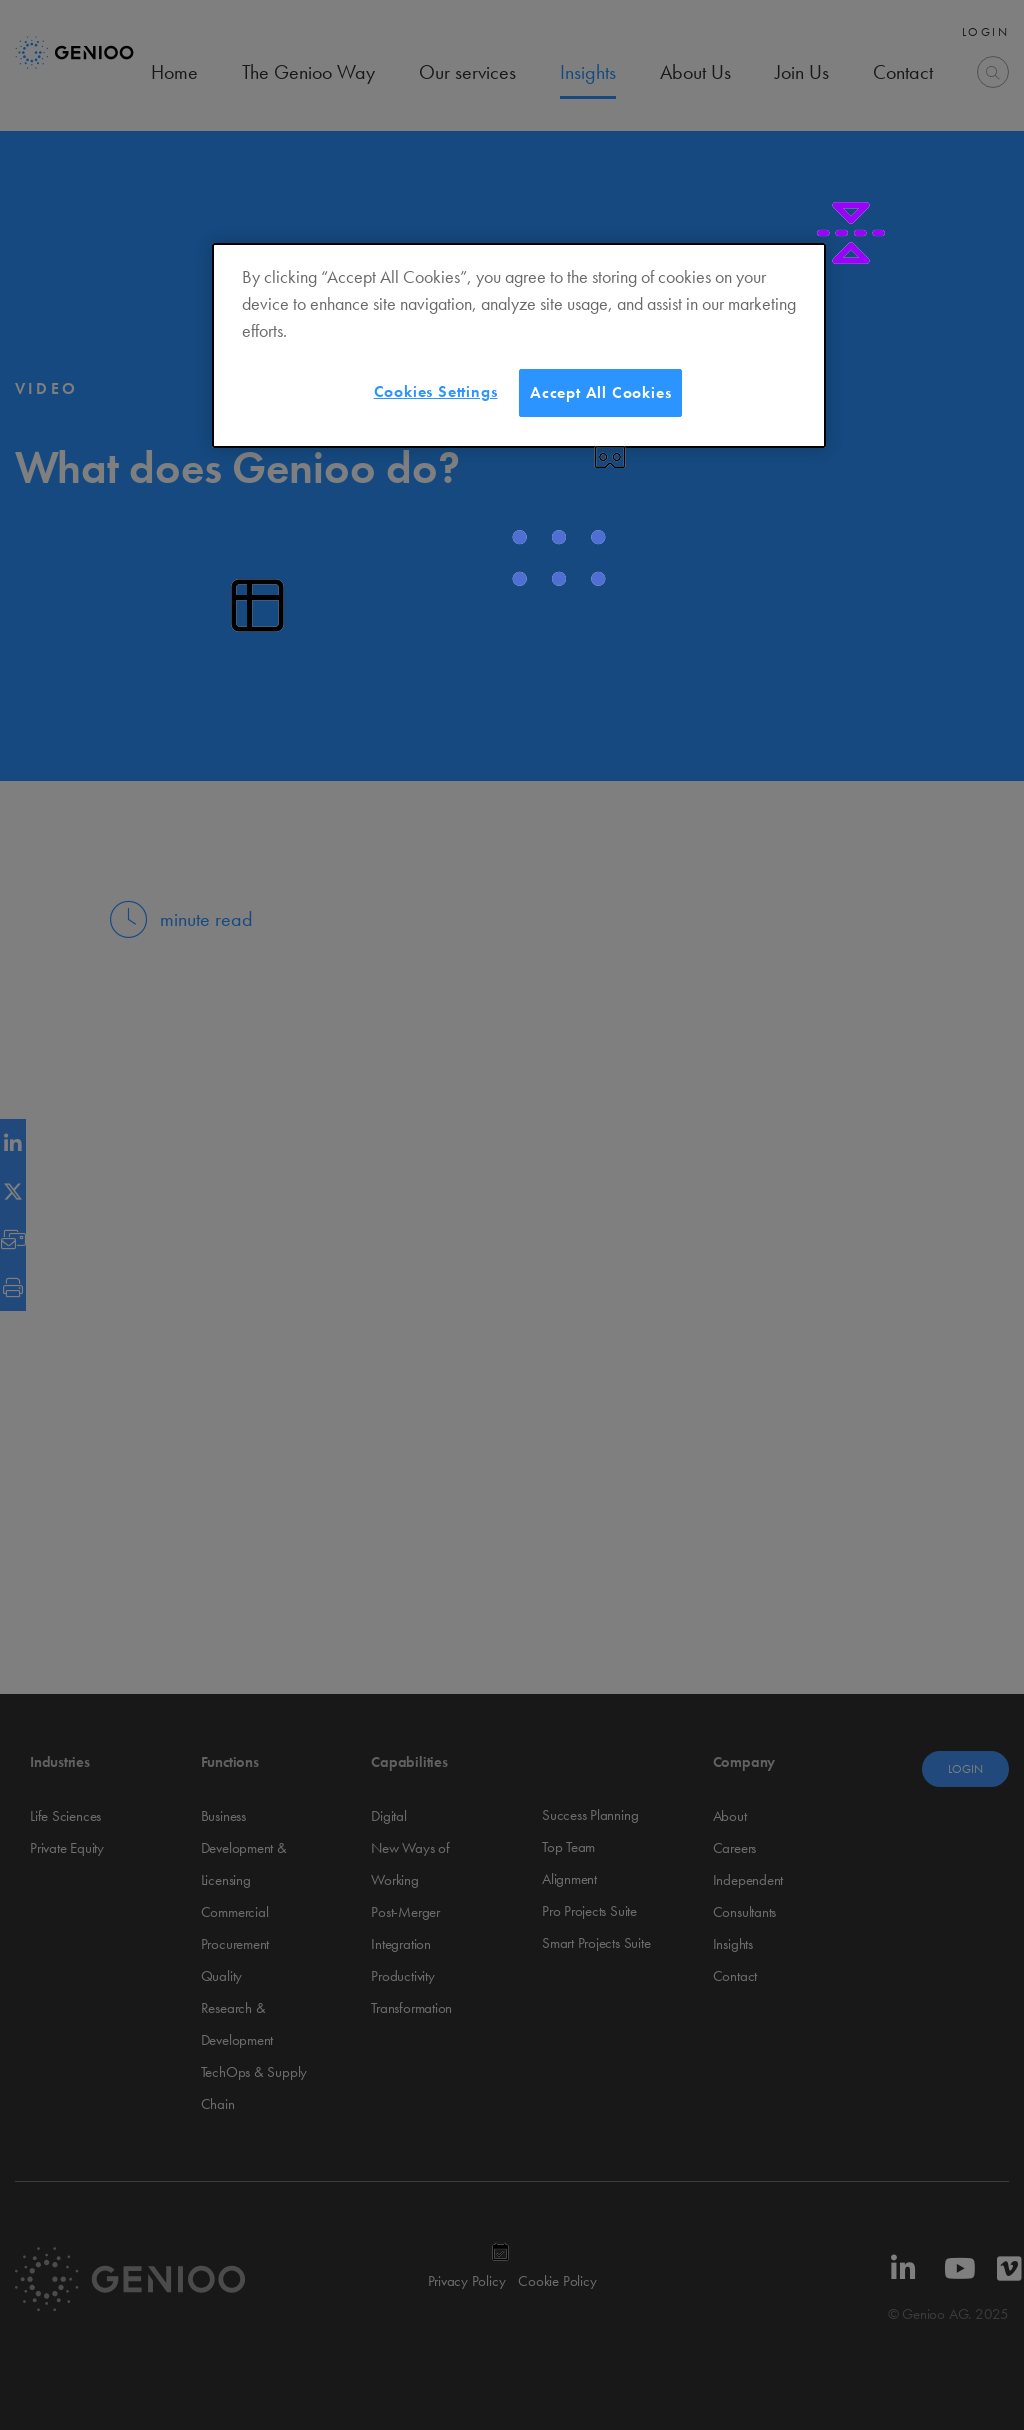 Image resolution: width=1024 pixels, height=2430 pixels. I want to click on flip image vertically, so click(851, 233).